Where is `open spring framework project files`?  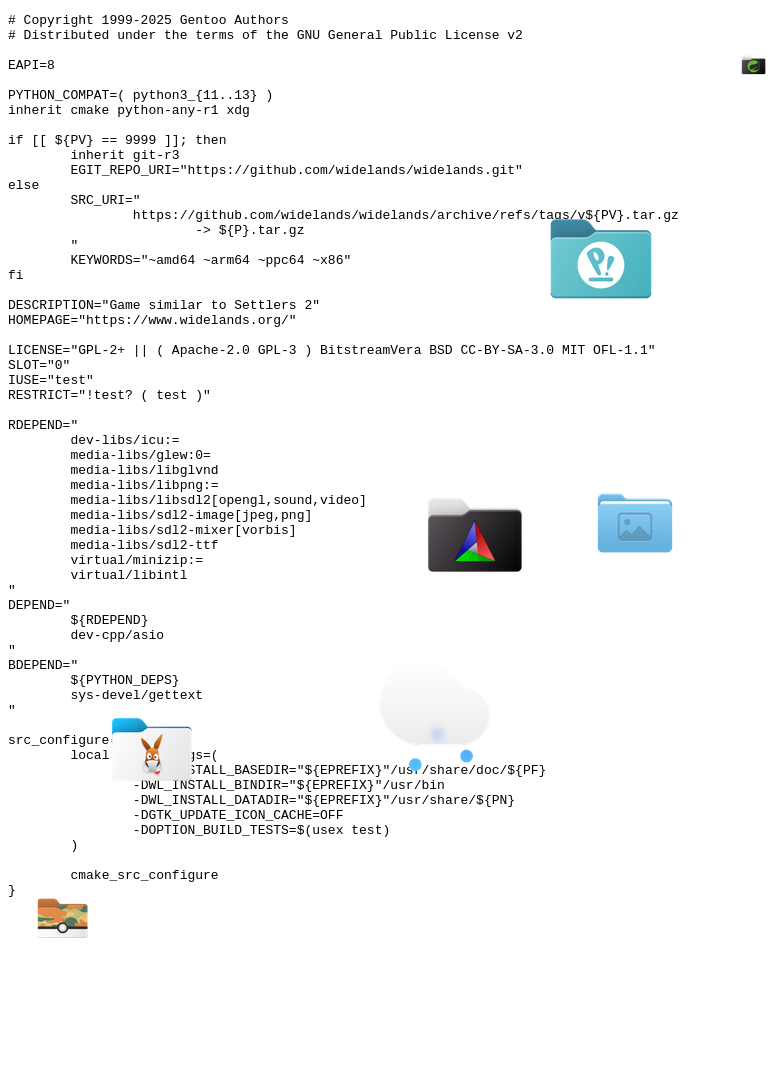 open spring framework project files is located at coordinates (753, 65).